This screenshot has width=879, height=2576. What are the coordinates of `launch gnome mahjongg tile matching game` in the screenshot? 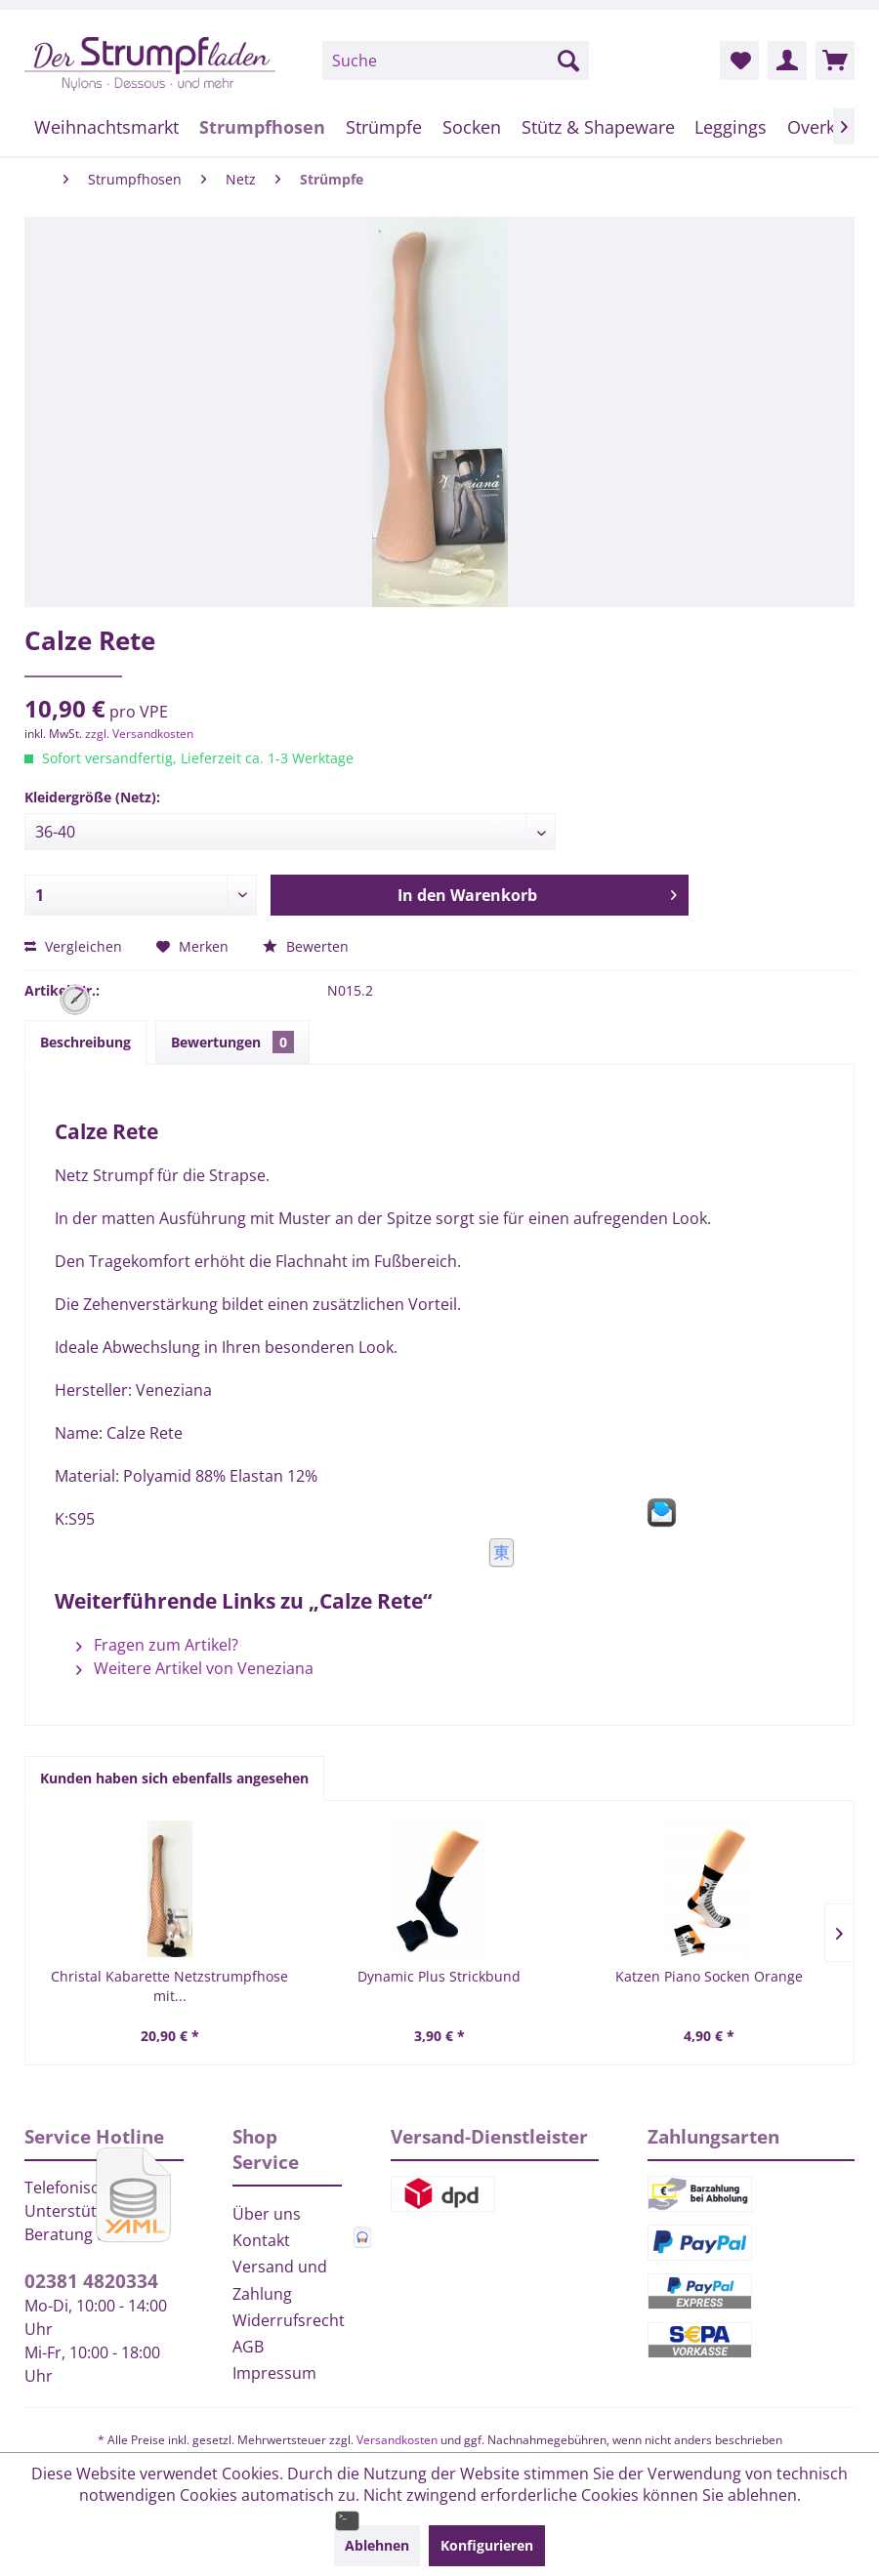 It's located at (501, 1552).